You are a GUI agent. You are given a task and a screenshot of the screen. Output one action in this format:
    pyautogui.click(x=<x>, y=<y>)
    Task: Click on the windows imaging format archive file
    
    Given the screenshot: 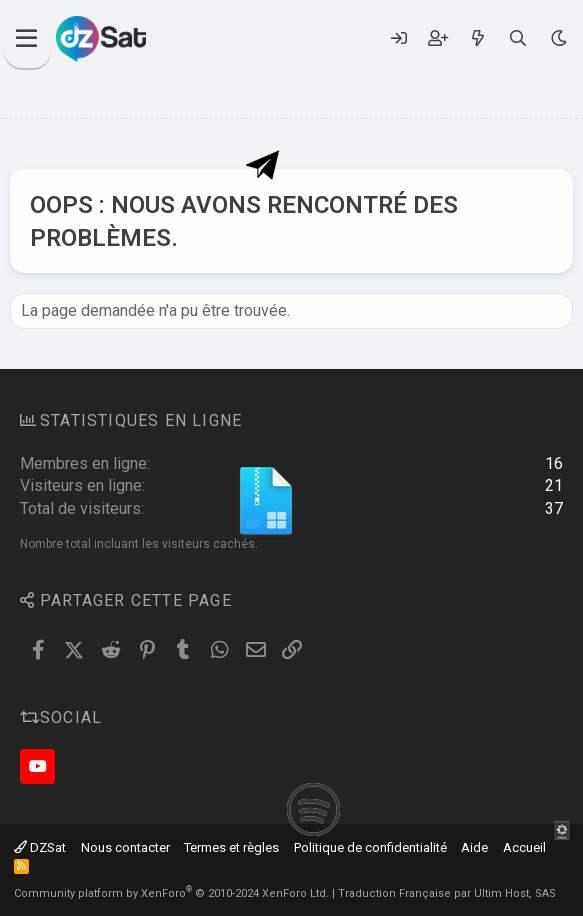 What is the action you would take?
    pyautogui.click(x=266, y=502)
    